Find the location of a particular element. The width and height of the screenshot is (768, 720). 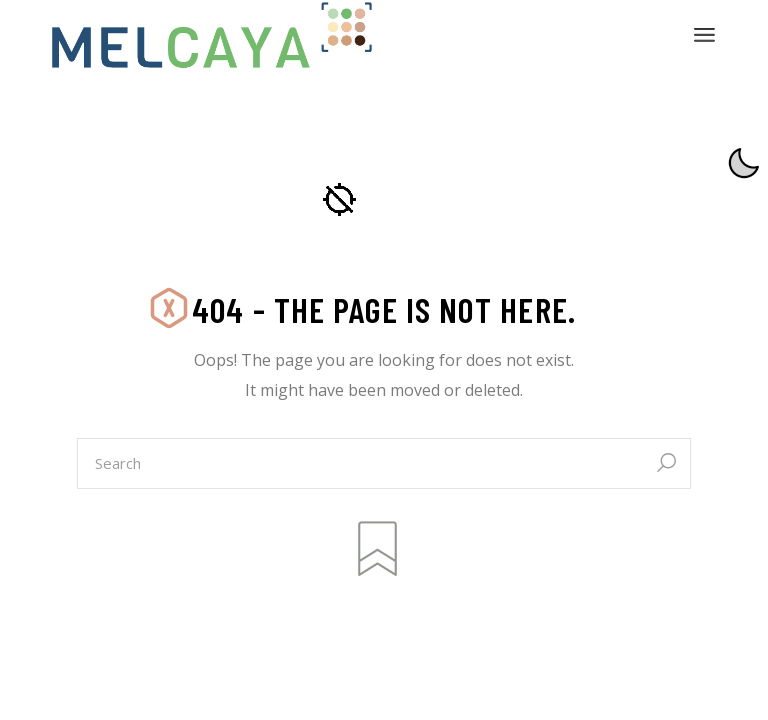

save this item for later is located at coordinates (377, 547).